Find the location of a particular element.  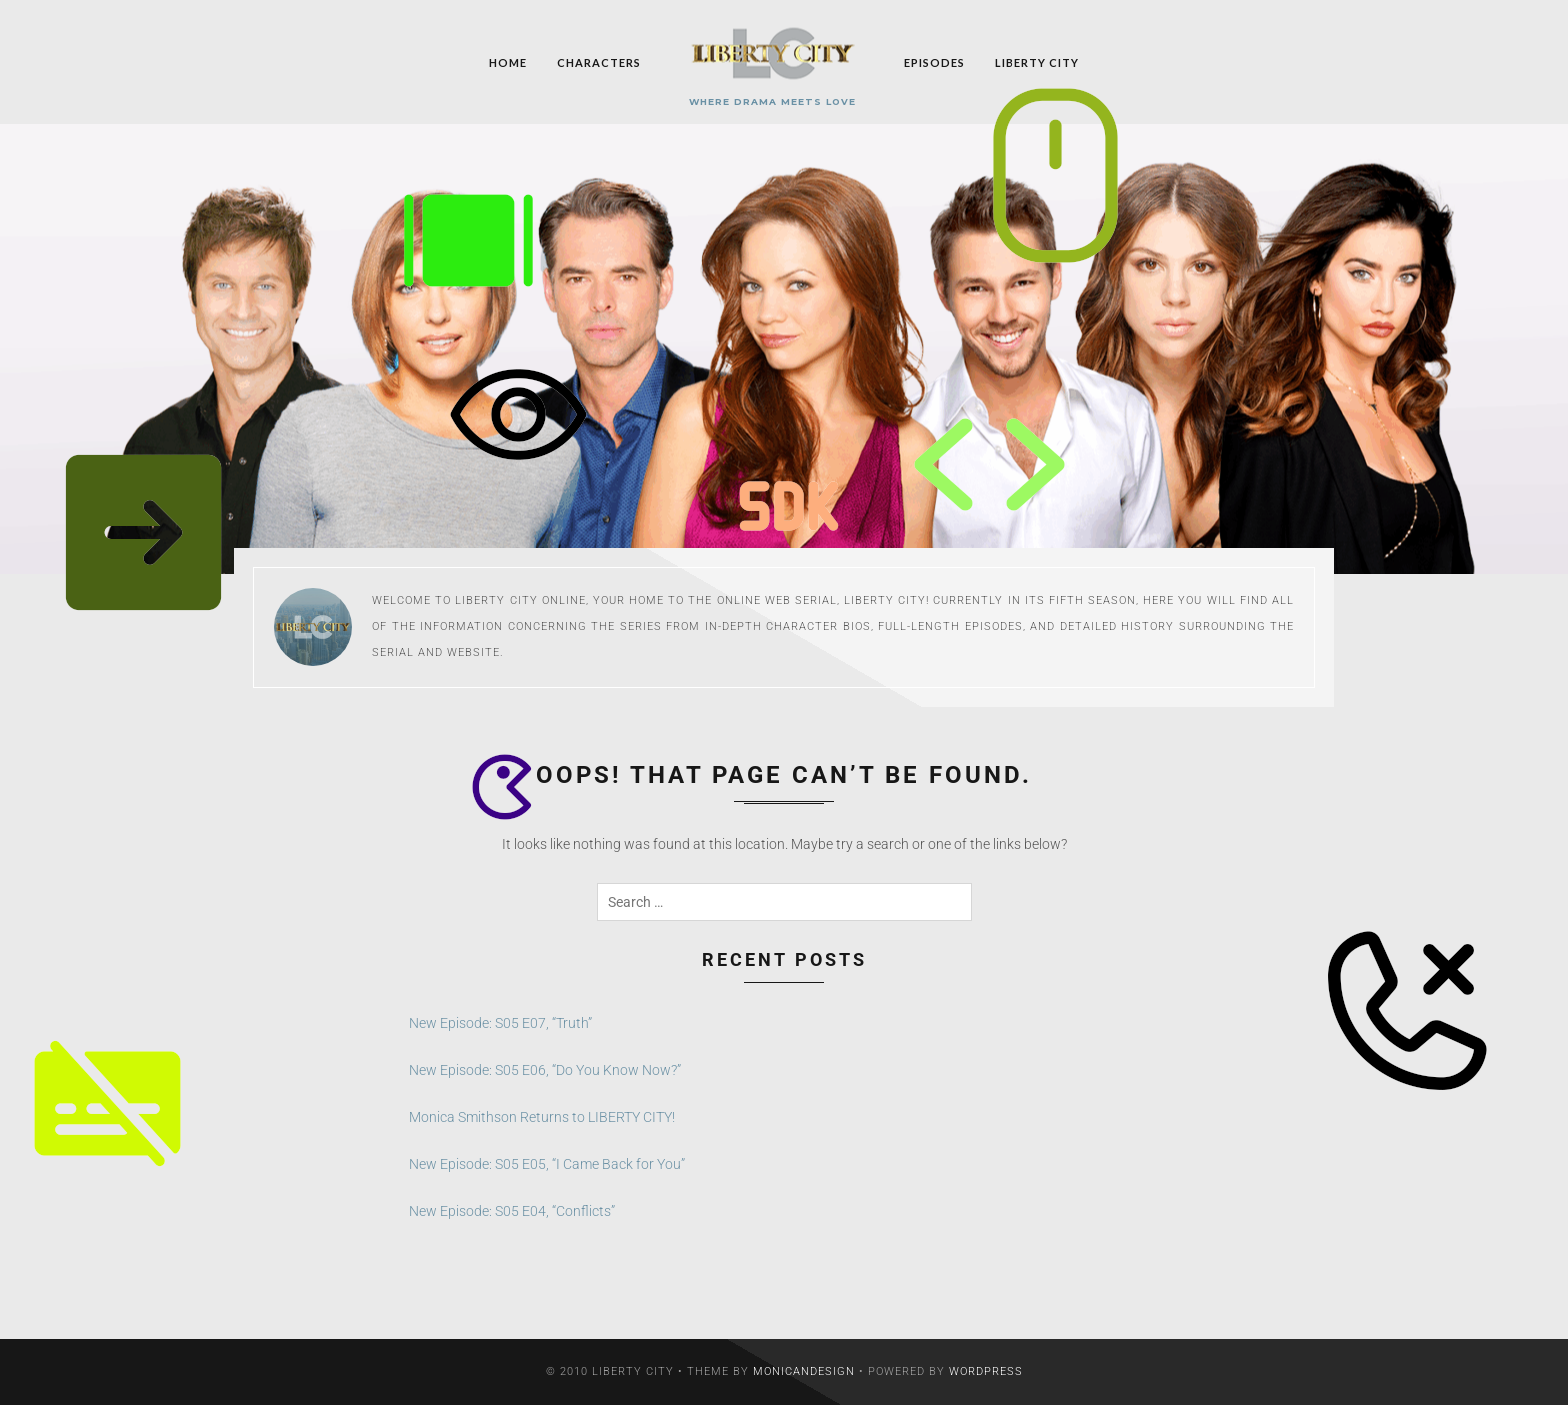

disable subtitles or closed captions is located at coordinates (107, 1103).